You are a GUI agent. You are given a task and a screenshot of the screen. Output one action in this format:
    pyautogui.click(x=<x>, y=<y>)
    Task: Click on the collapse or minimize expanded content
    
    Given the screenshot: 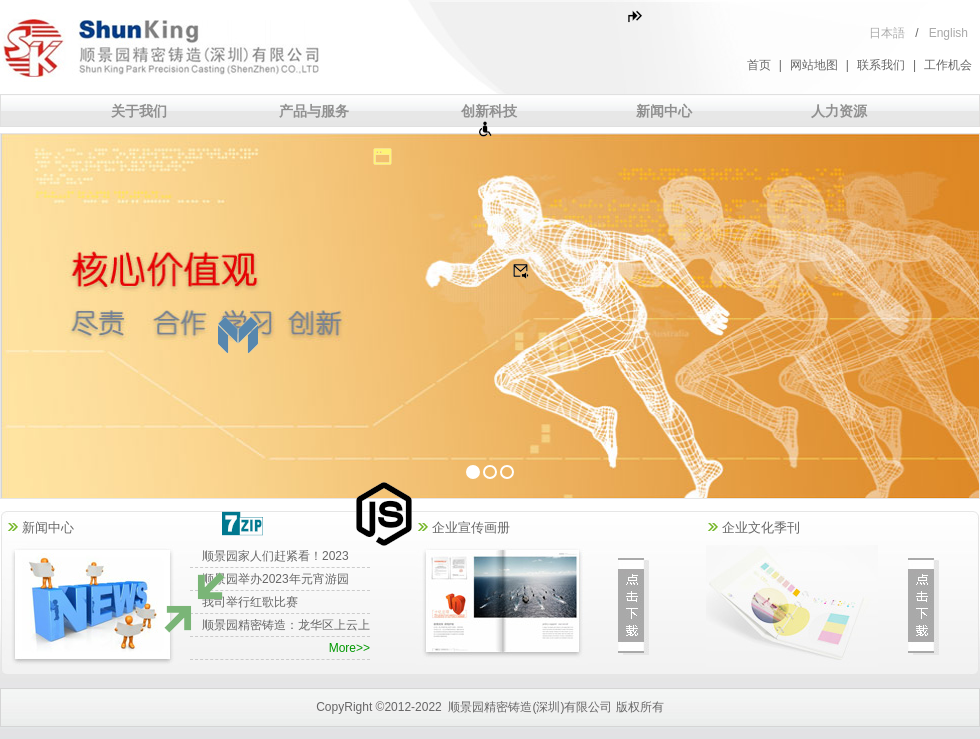 What is the action you would take?
    pyautogui.click(x=194, y=602)
    